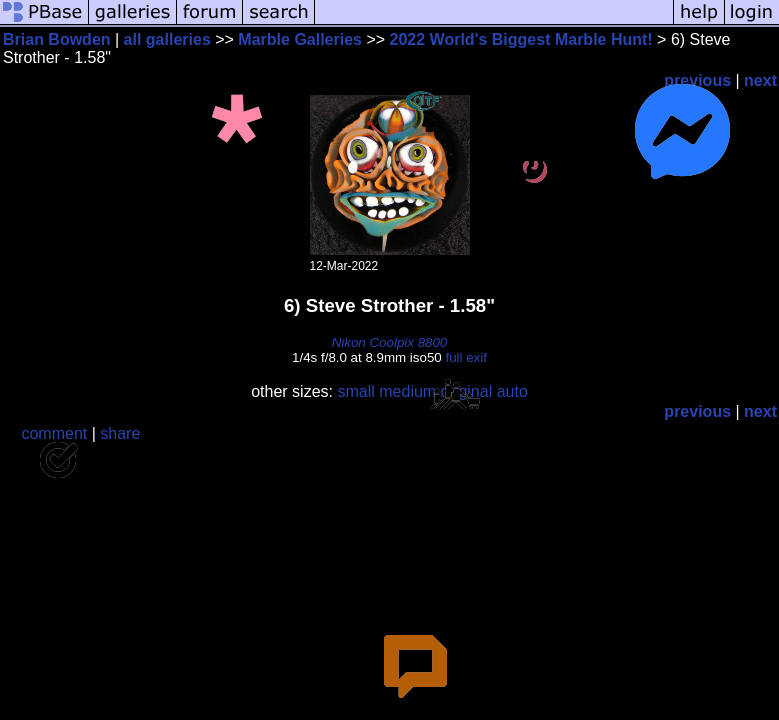 This screenshot has width=779, height=720. What do you see at coordinates (455, 394) in the screenshot?
I see `open the Chedraui shopping app` at bounding box center [455, 394].